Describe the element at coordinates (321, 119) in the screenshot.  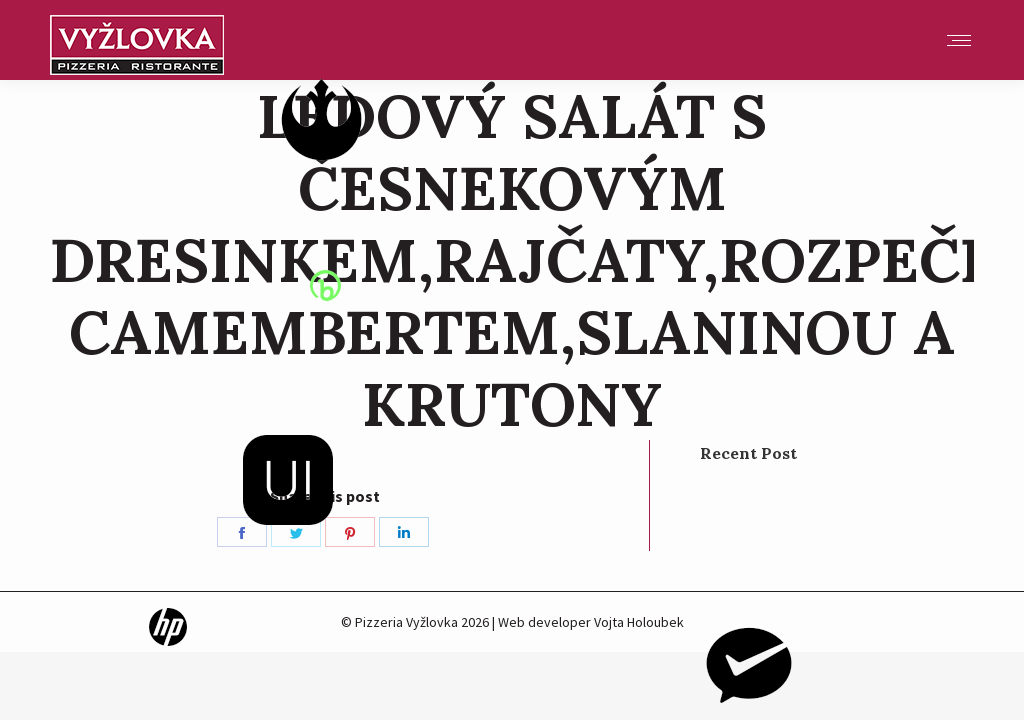
I see `Star Wars Rebel Alliance logo` at that location.